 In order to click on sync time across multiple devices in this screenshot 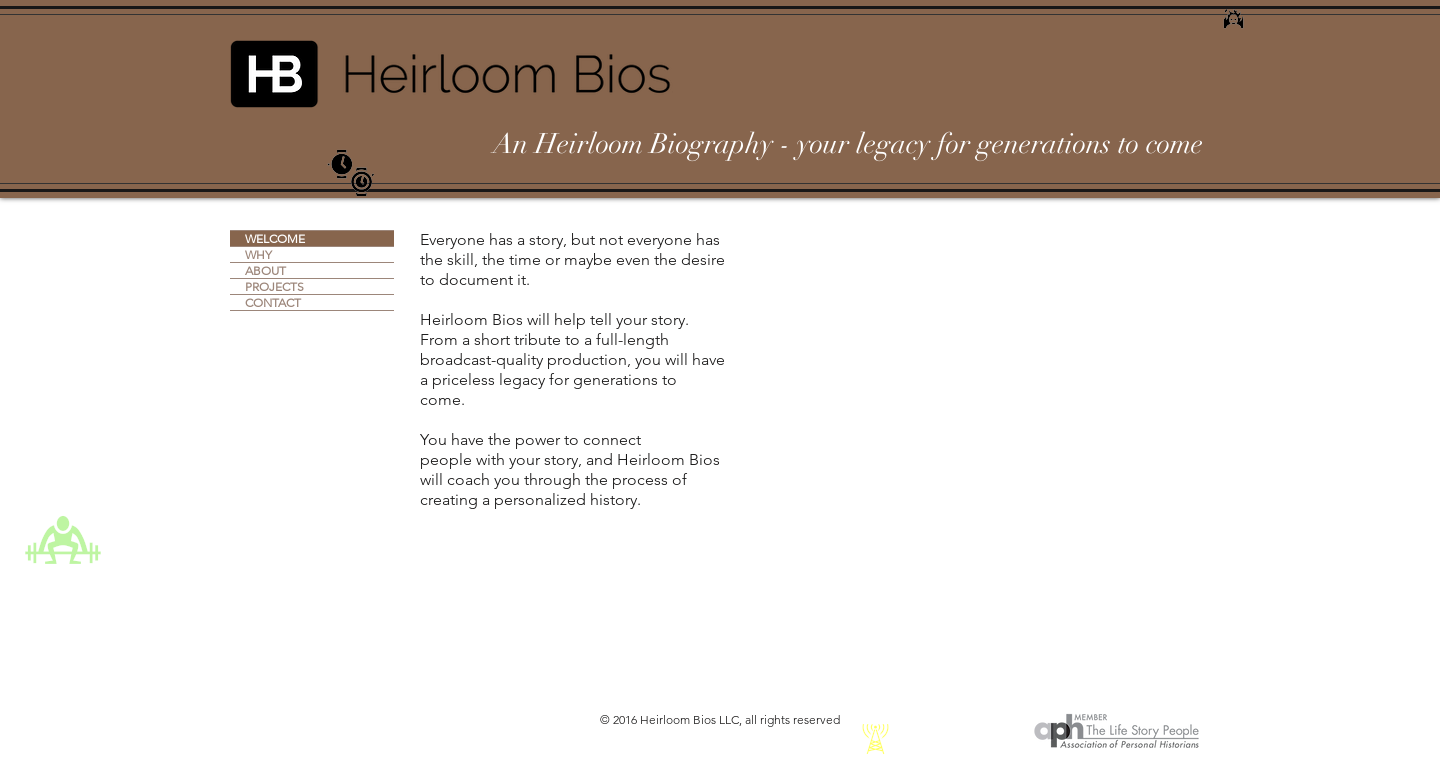, I will do `click(351, 173)`.